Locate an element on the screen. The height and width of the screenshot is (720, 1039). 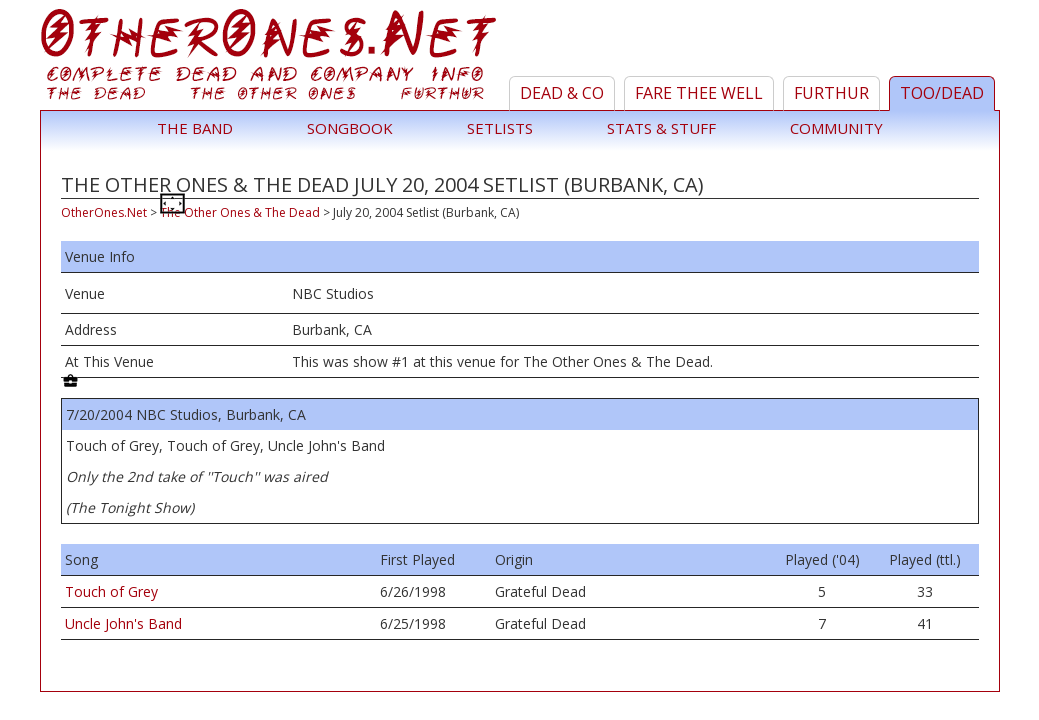
adjust display overscan or screen boundaries is located at coordinates (172, 203).